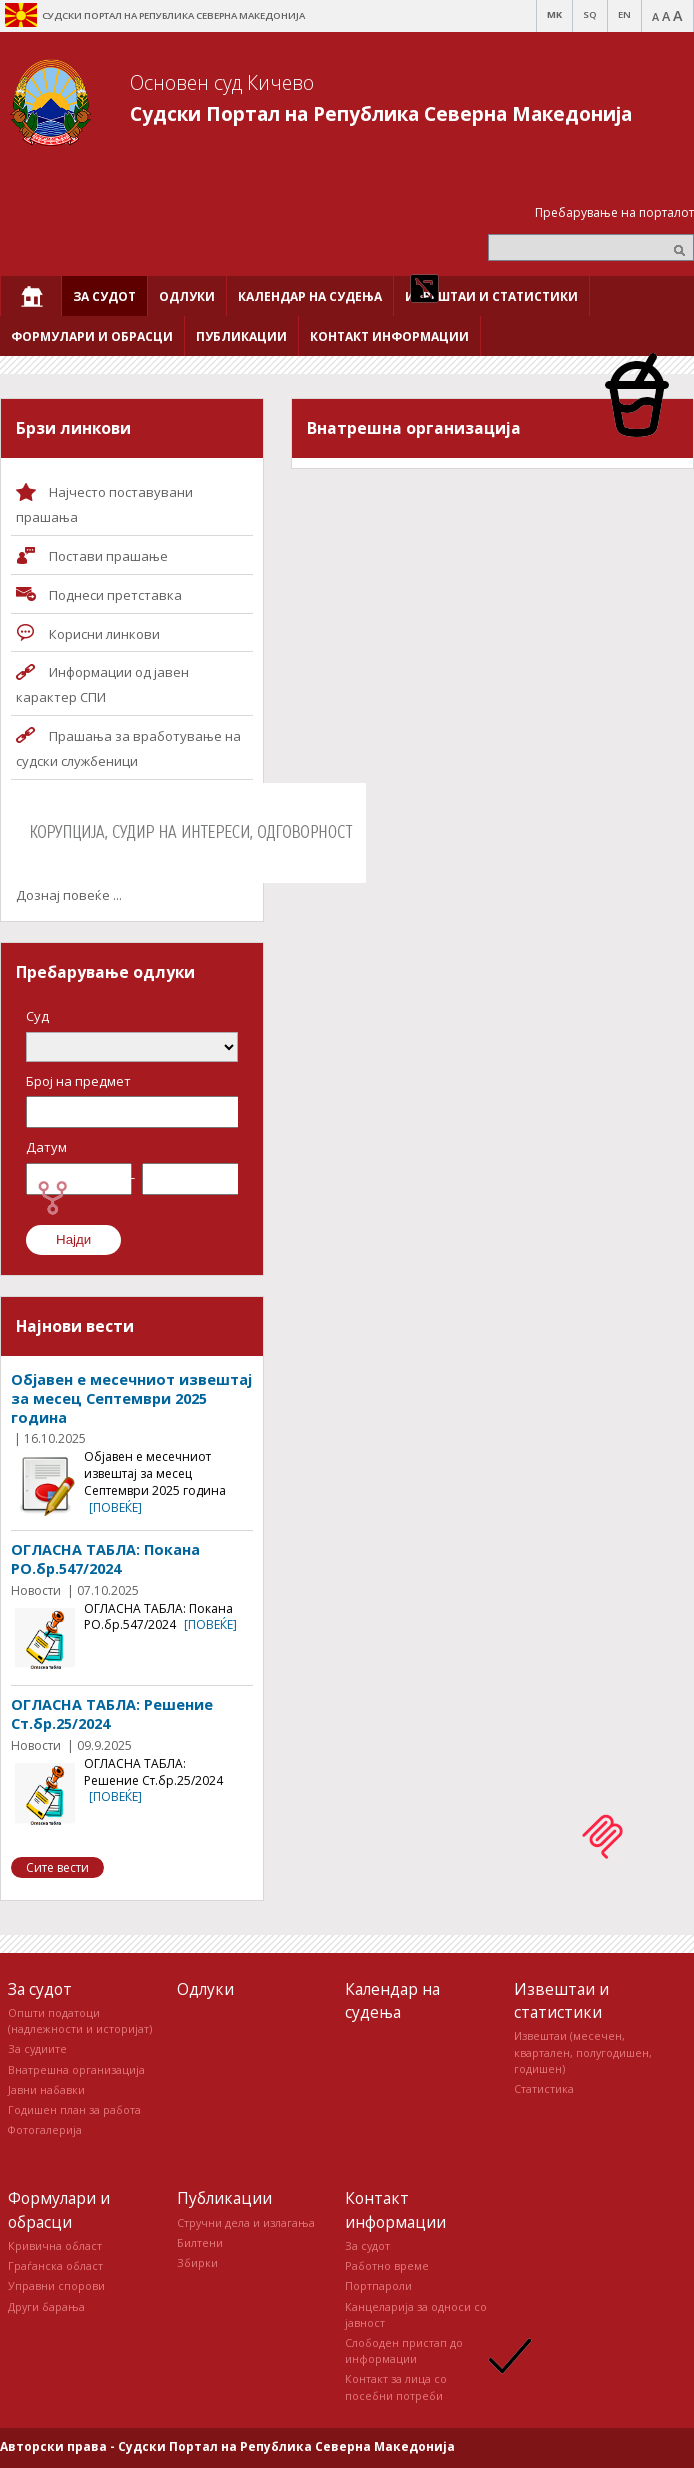 This screenshot has width=694, height=2468. I want to click on order bubble tea or drinks, so click(637, 397).